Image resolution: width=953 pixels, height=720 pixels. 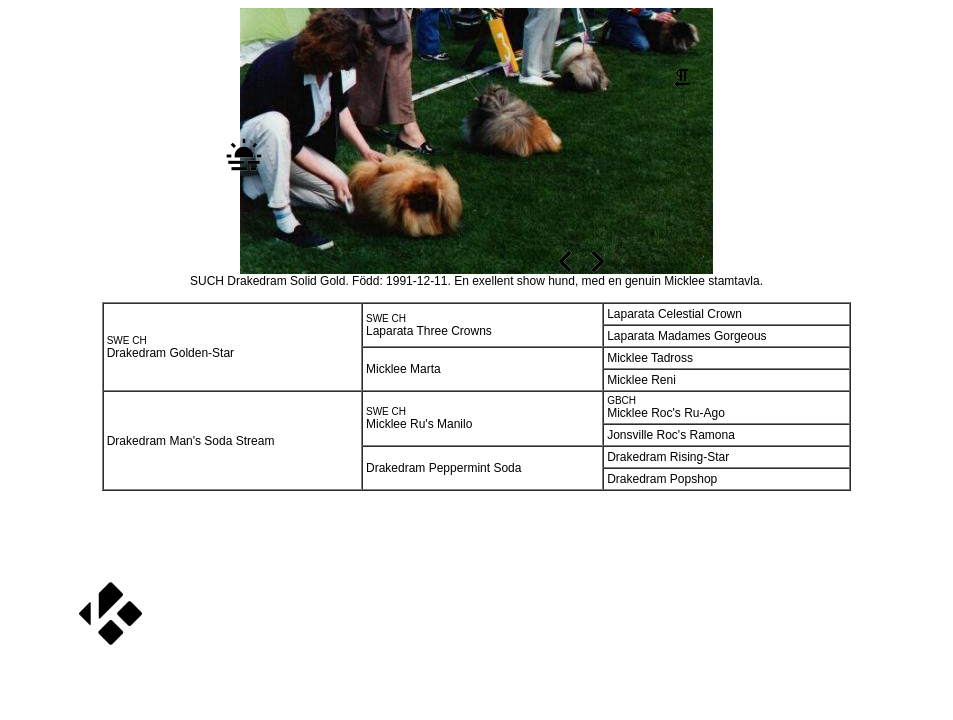 What do you see at coordinates (244, 156) in the screenshot?
I see `indicates hazy weather conditions` at bounding box center [244, 156].